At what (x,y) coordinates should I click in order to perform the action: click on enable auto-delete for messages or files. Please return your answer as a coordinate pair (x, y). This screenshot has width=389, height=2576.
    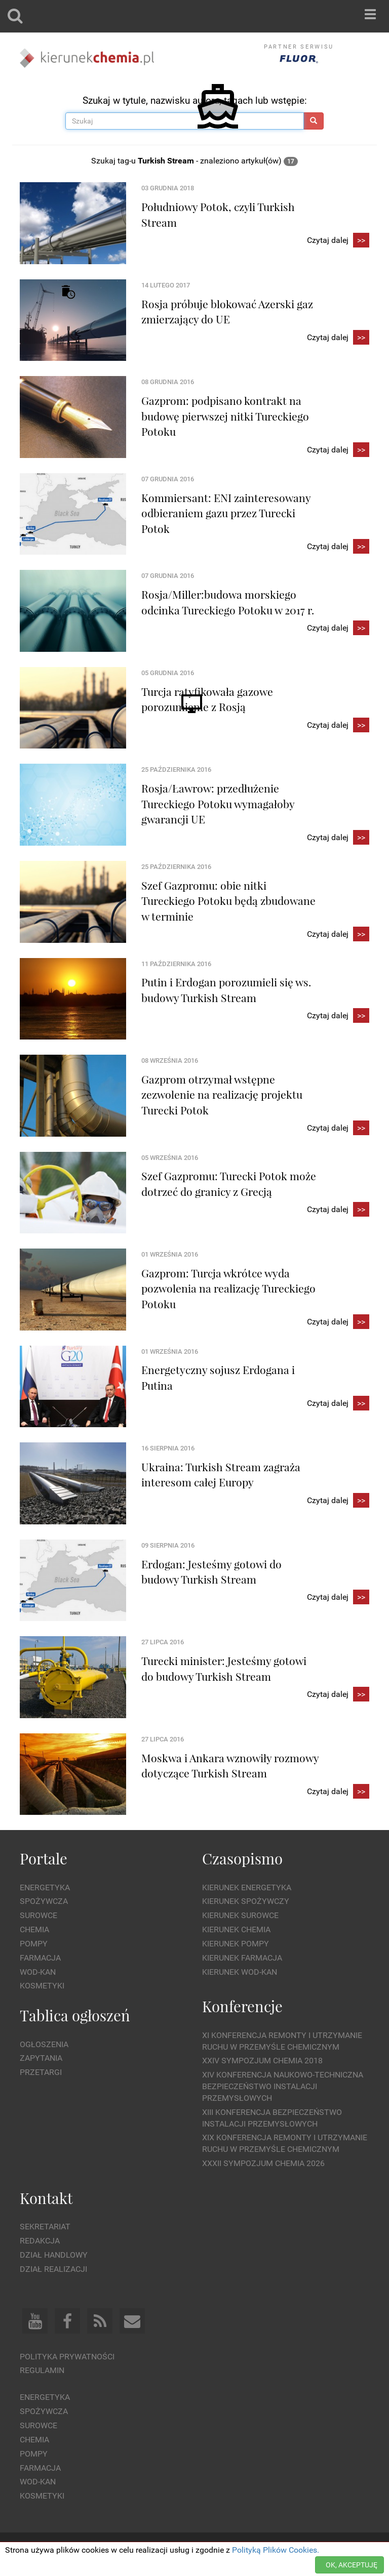
    Looking at the image, I should click on (68, 292).